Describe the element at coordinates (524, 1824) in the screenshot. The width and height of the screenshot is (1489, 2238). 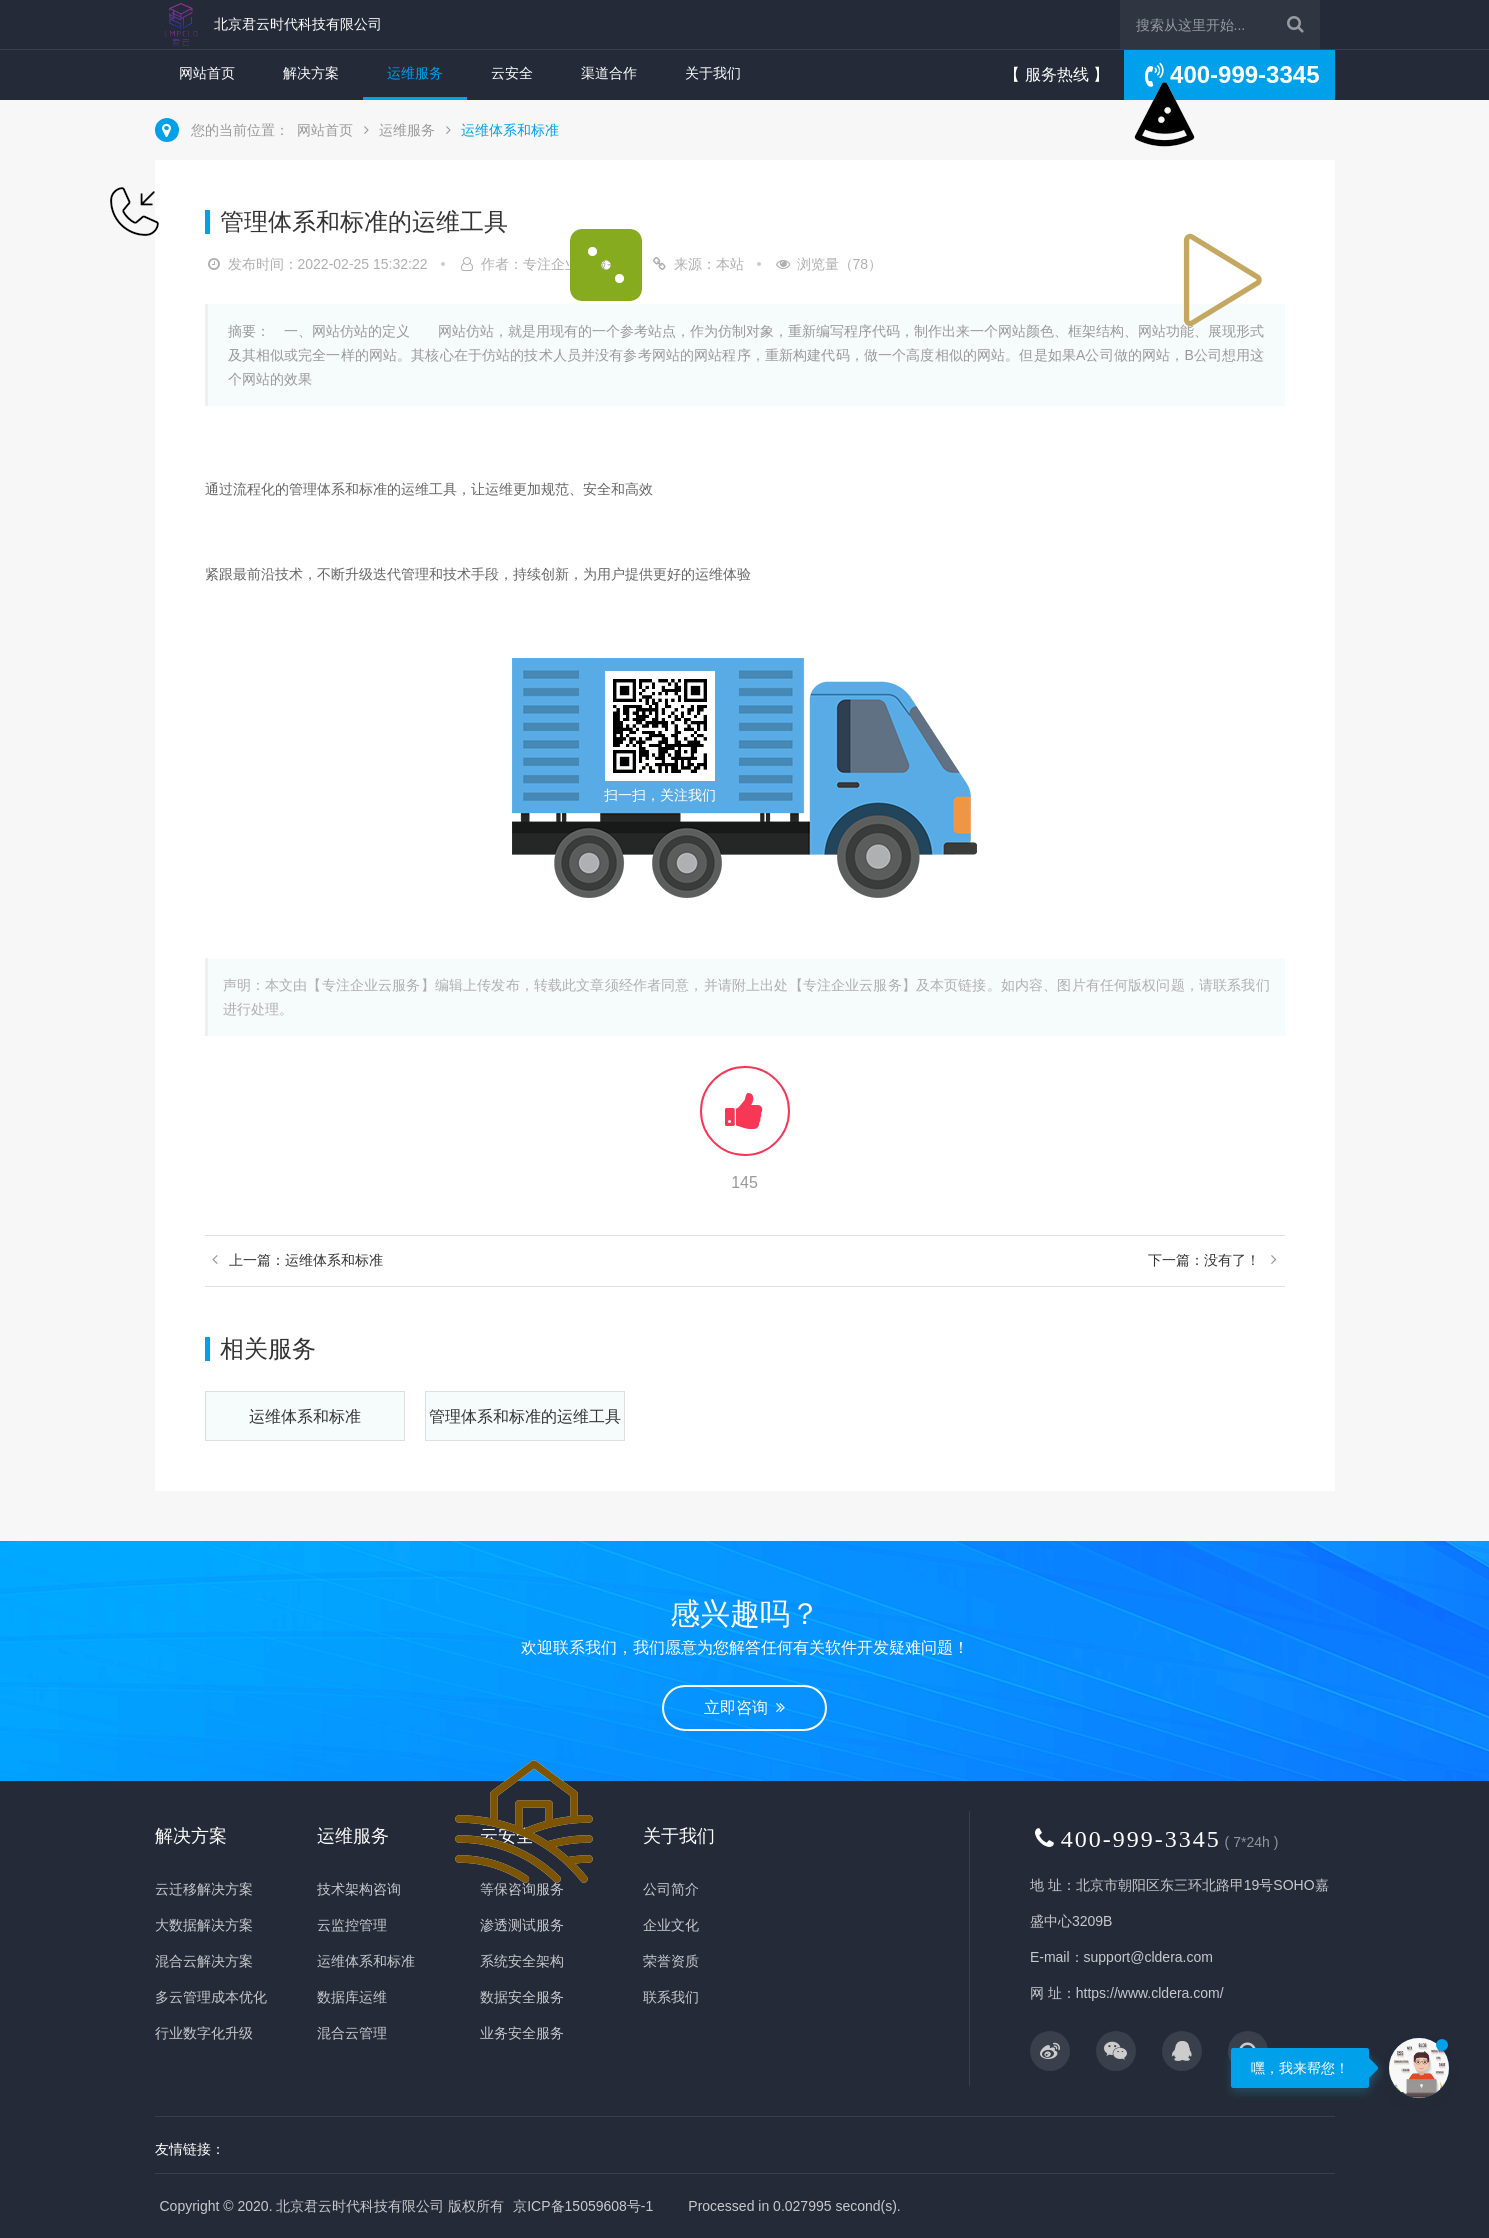
I see `access farm or agricultural settings` at that location.